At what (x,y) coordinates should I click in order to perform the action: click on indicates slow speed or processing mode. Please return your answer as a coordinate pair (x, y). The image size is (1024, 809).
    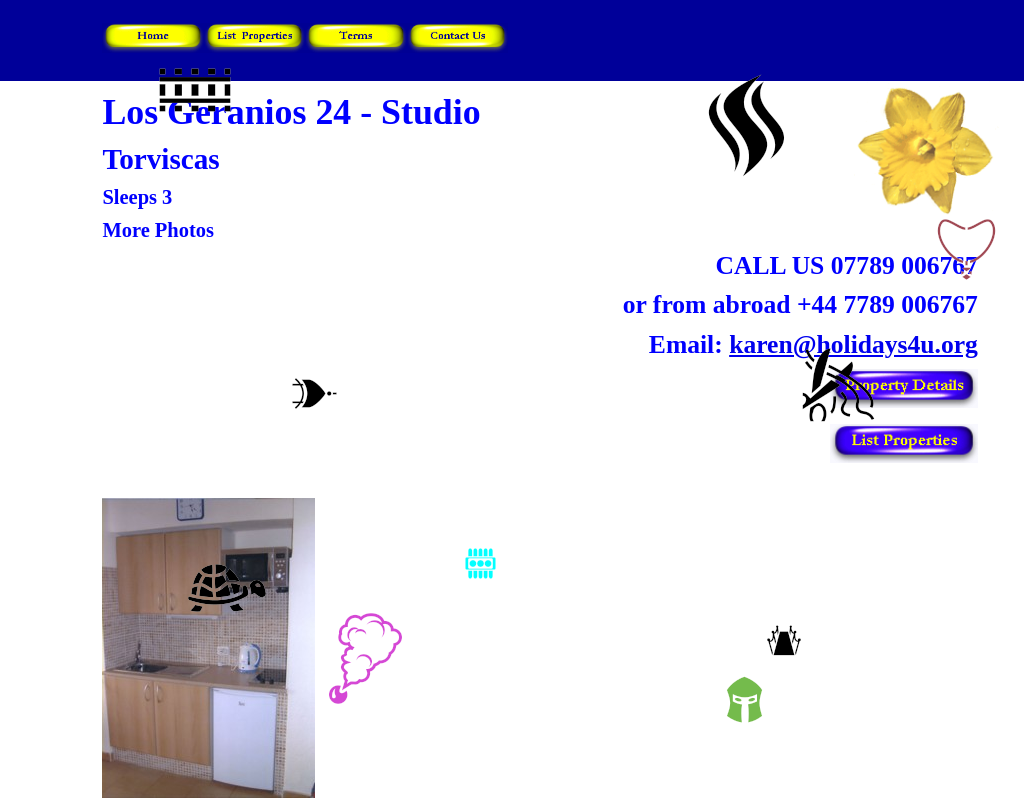
    Looking at the image, I should click on (227, 588).